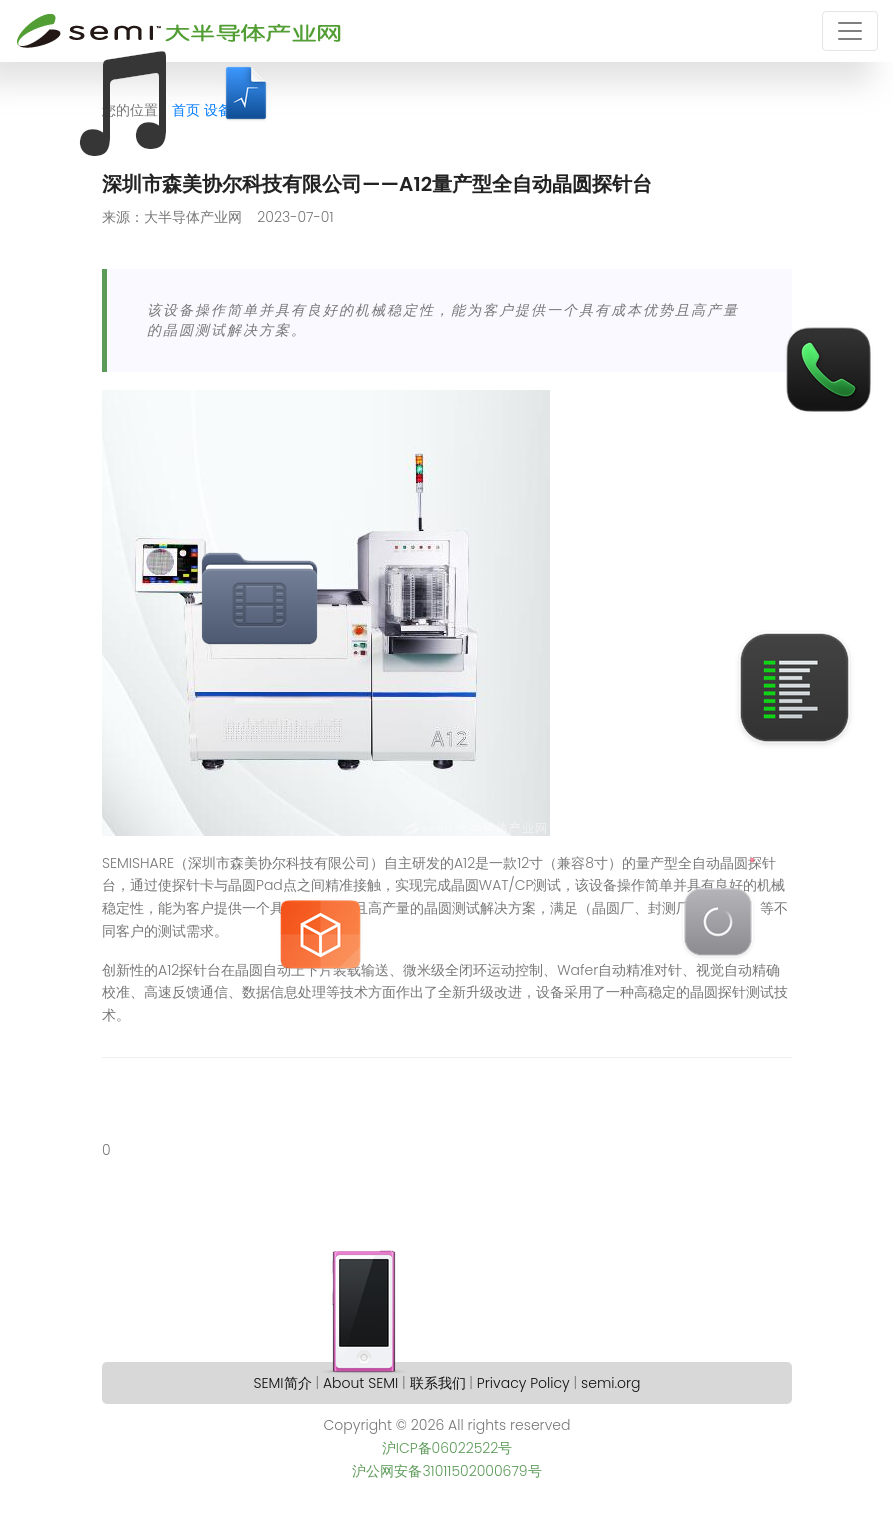 This screenshot has height=1529, width=894. Describe the element at coordinates (320, 931) in the screenshot. I see `3D model file in STL binary format` at that location.